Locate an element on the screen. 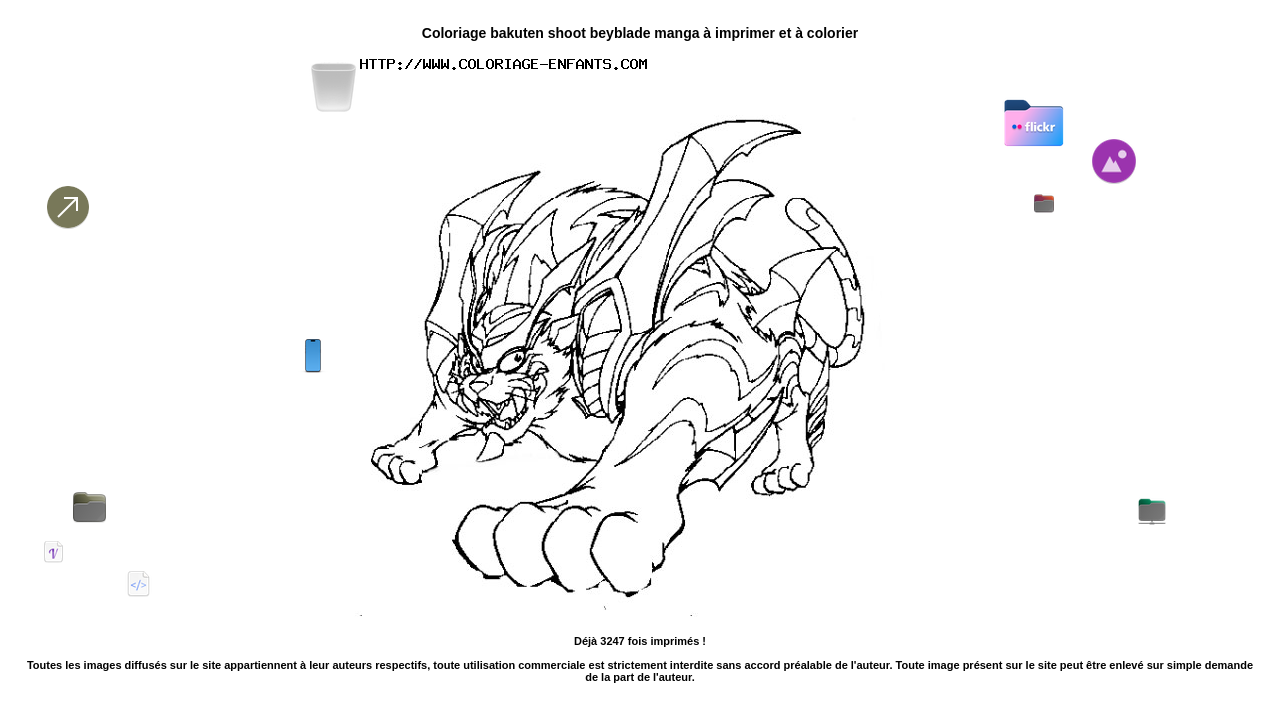 The image size is (1280, 720). indicates an open or expanded folder is located at coordinates (1044, 203).